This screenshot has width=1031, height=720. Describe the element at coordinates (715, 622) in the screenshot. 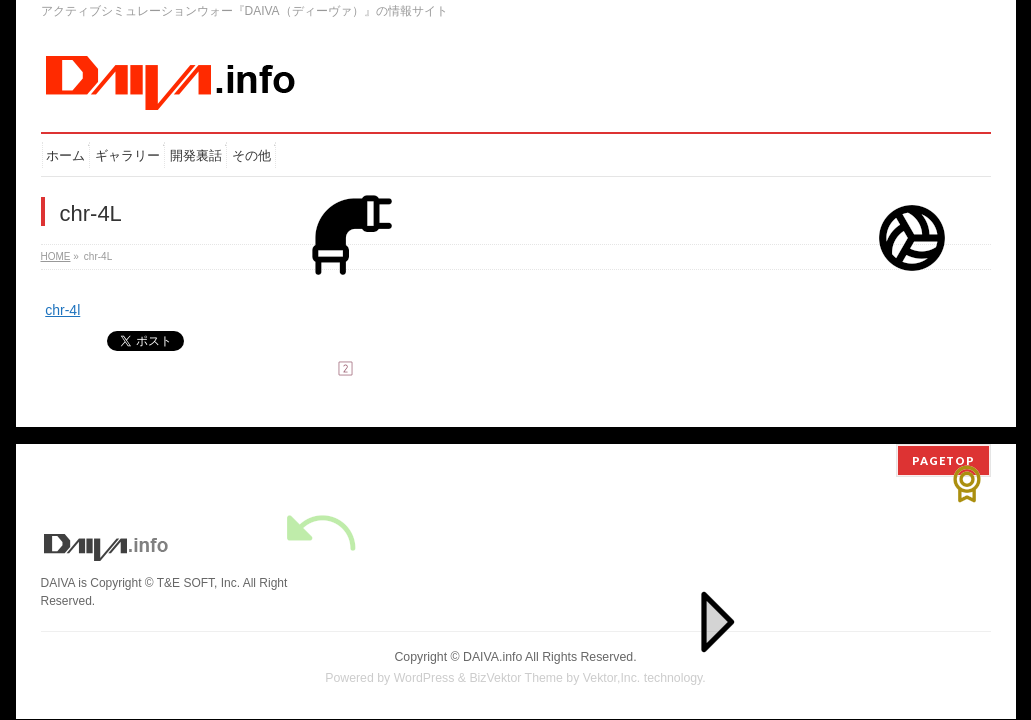

I see `navigate to the next item or screen` at that location.